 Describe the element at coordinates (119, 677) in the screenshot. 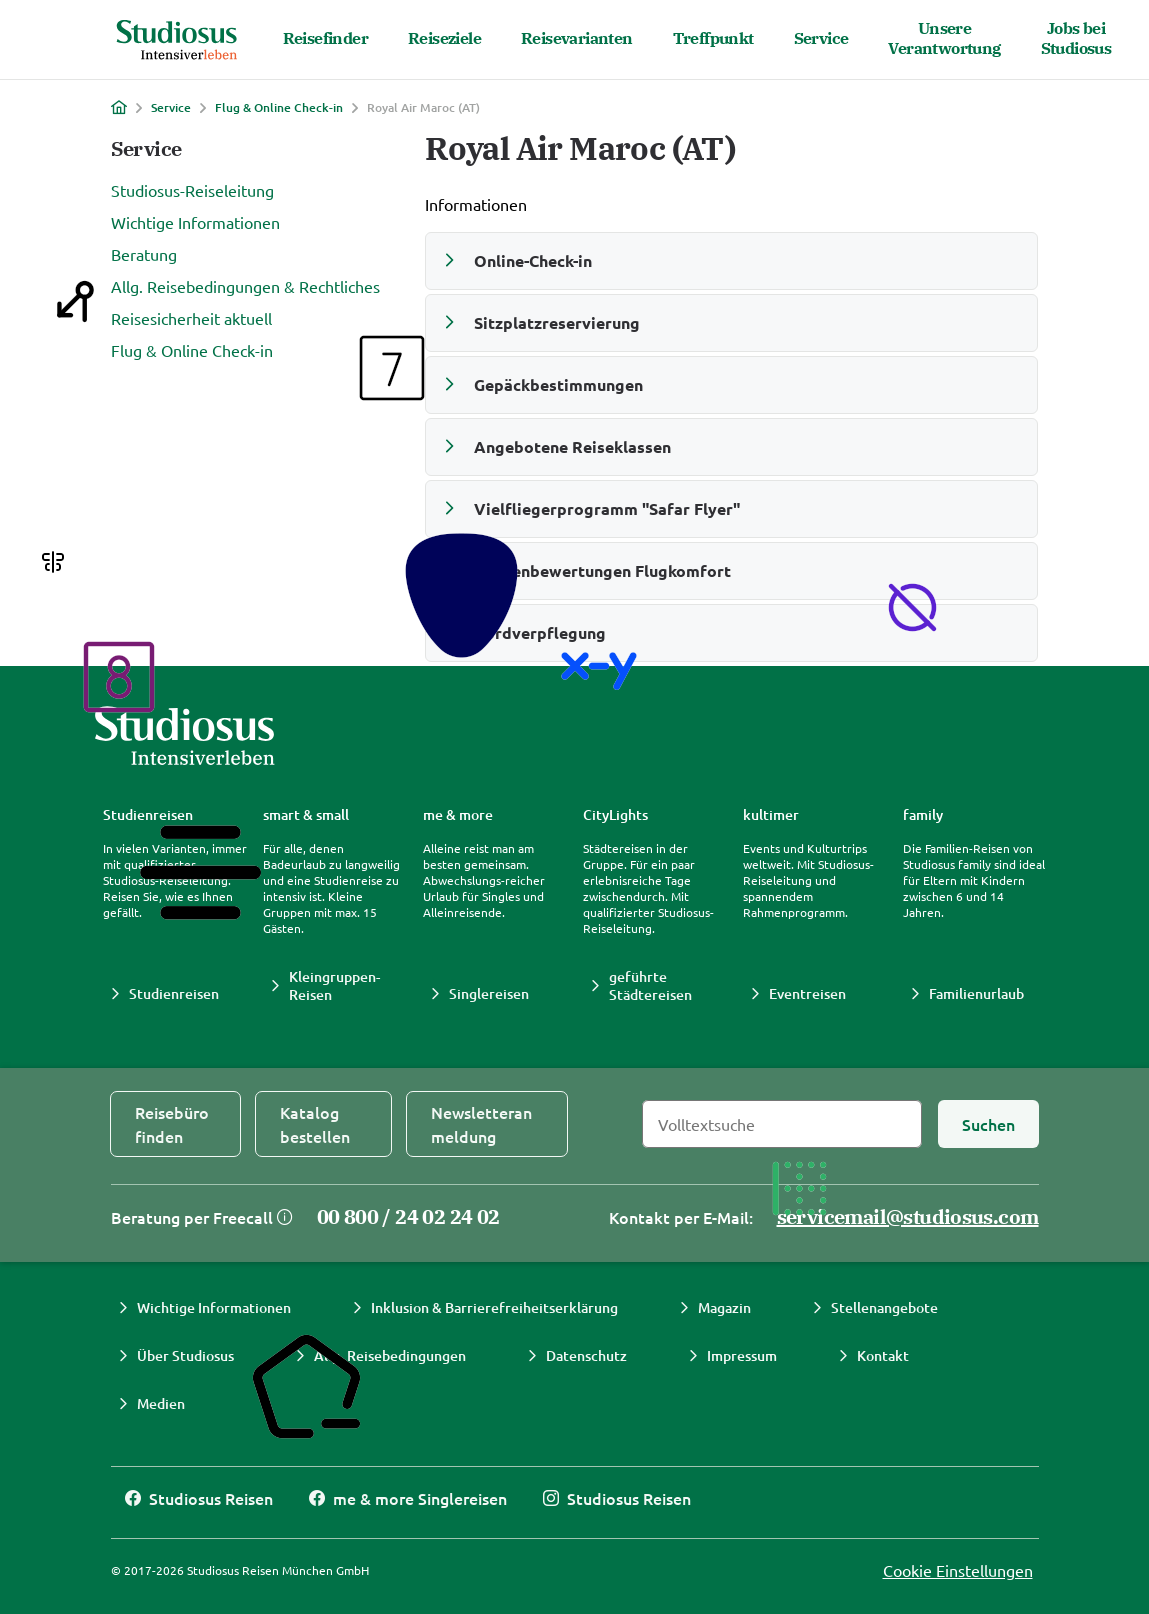

I see `indicates item number eight in a list or sequence` at that location.